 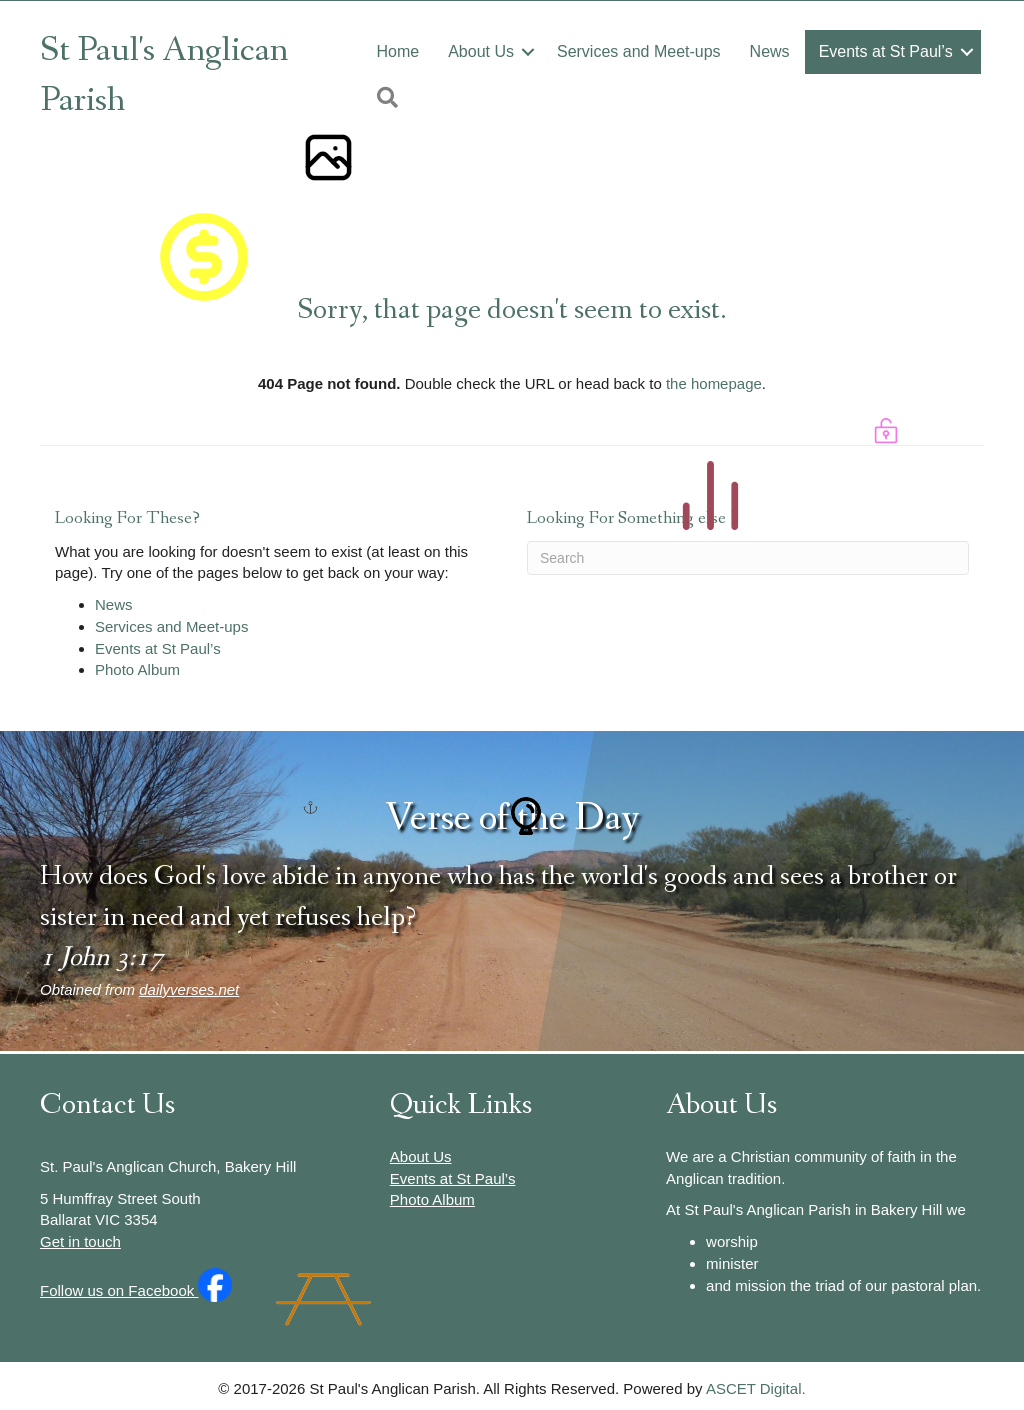 What do you see at coordinates (328, 157) in the screenshot?
I see `view photos or images` at bounding box center [328, 157].